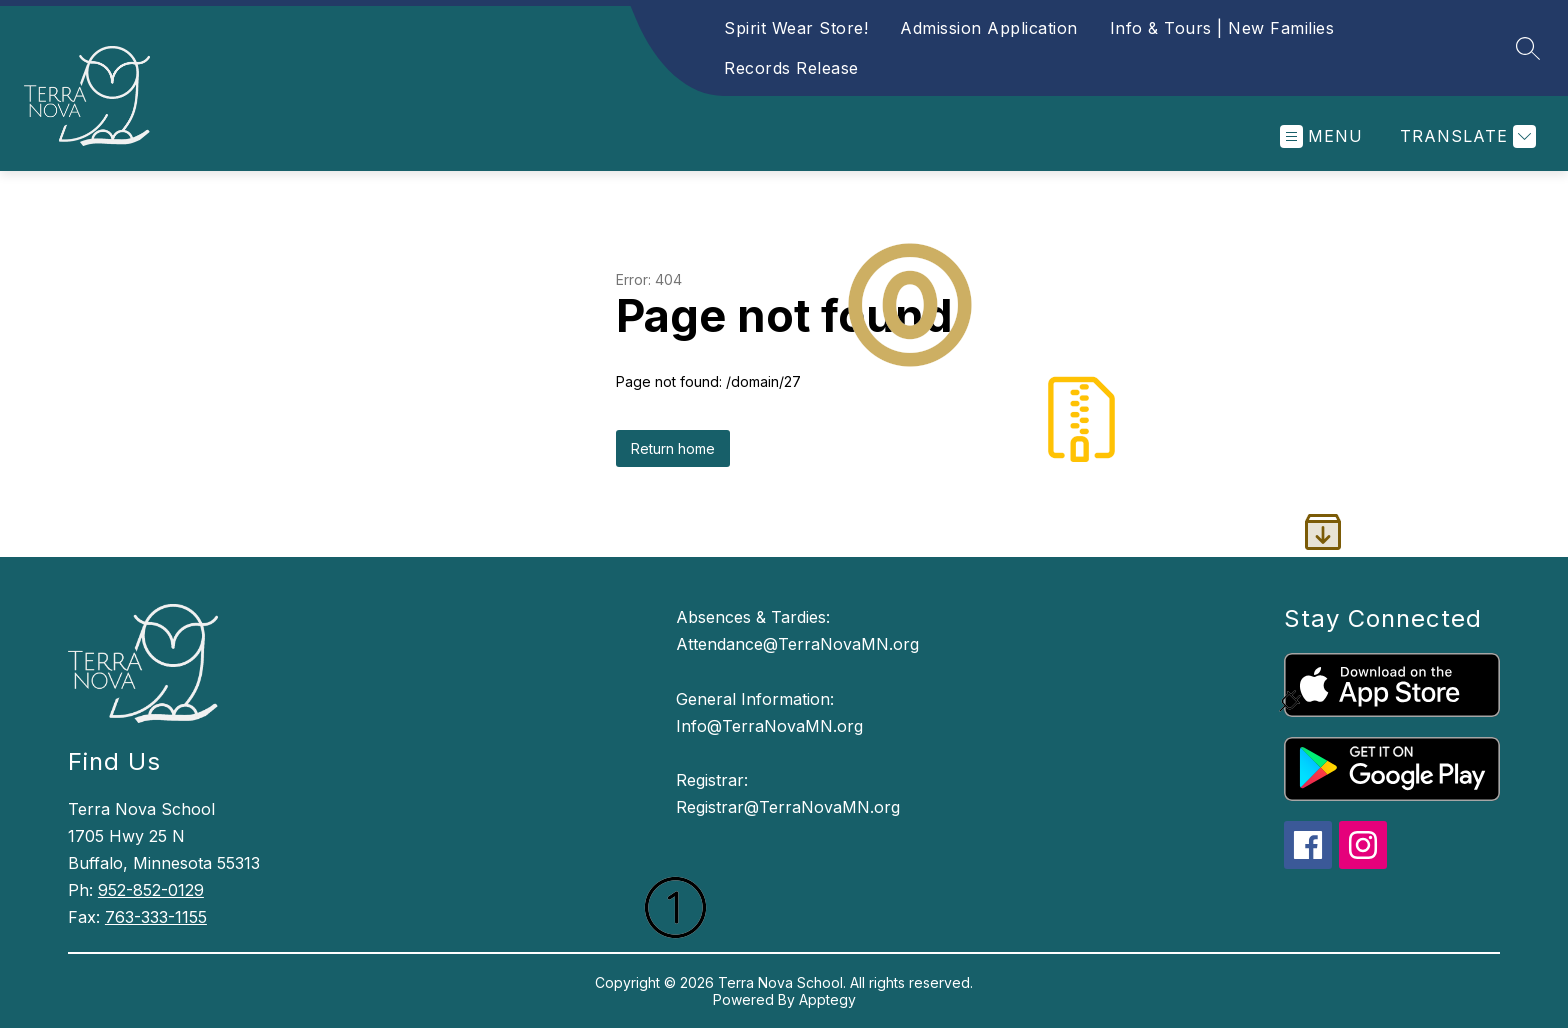  What do you see at coordinates (675, 907) in the screenshot?
I see `indicates the first step in a process or sequence` at bounding box center [675, 907].